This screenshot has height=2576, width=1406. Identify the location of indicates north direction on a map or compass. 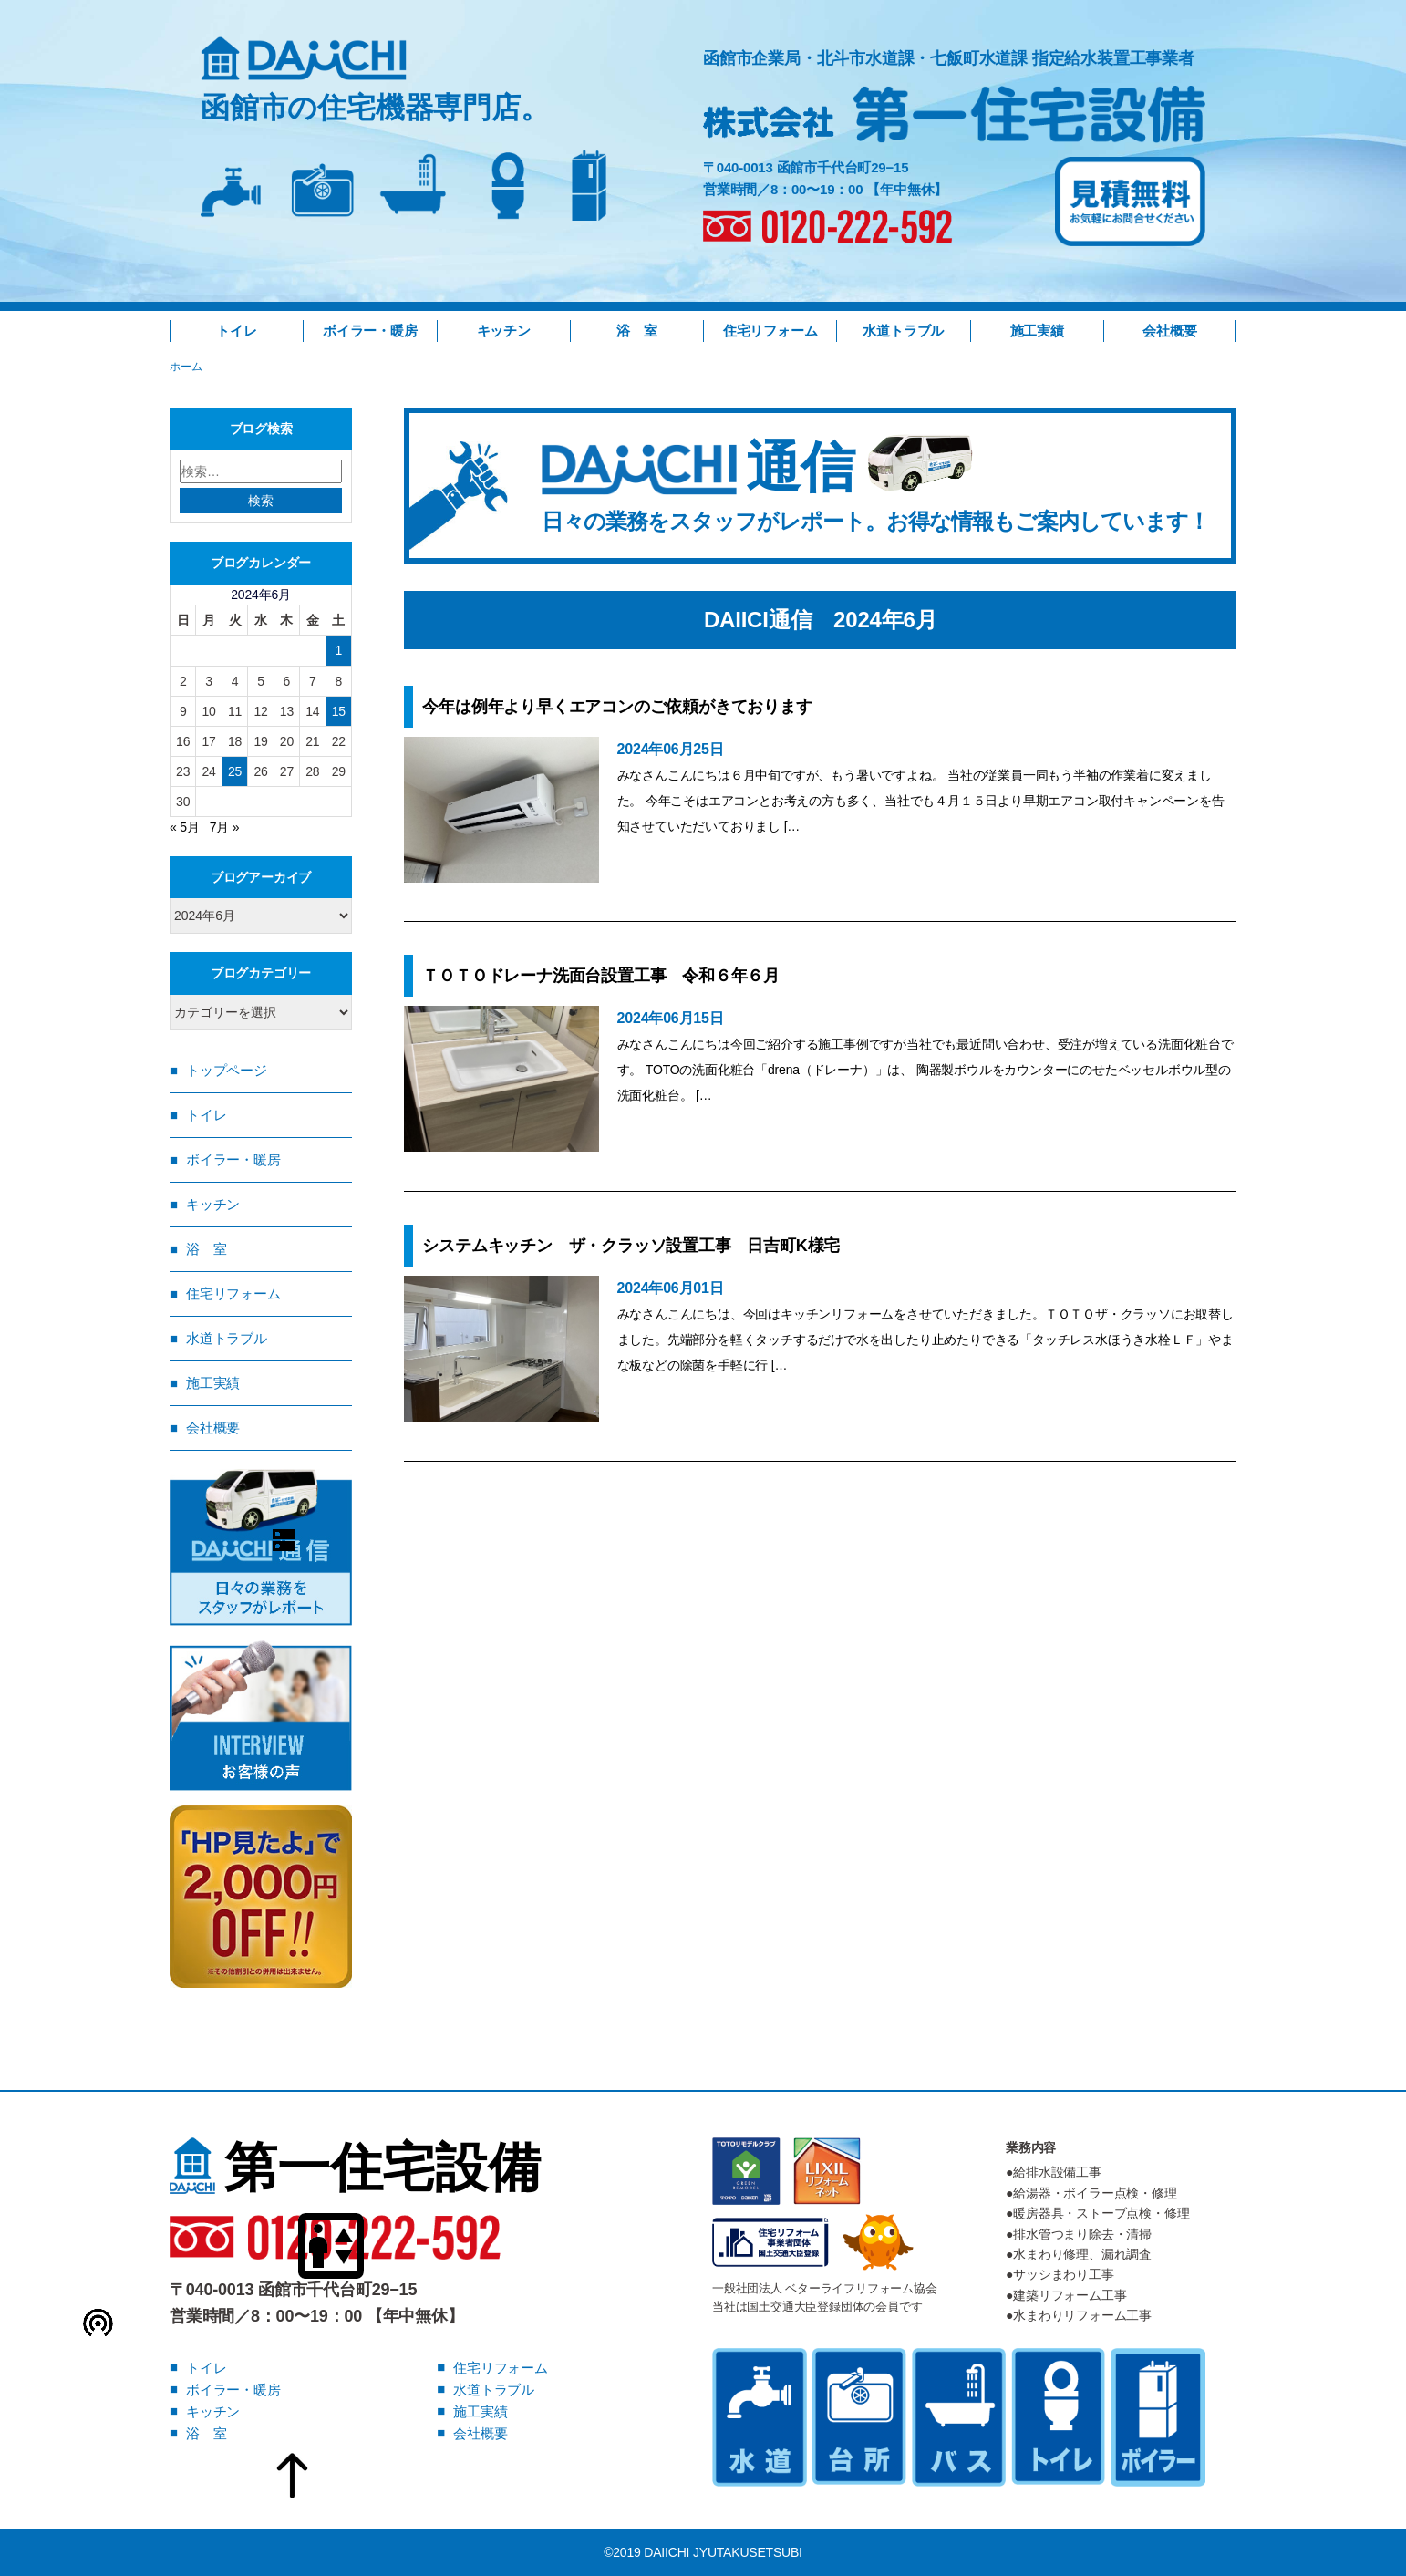
(292, 2475).